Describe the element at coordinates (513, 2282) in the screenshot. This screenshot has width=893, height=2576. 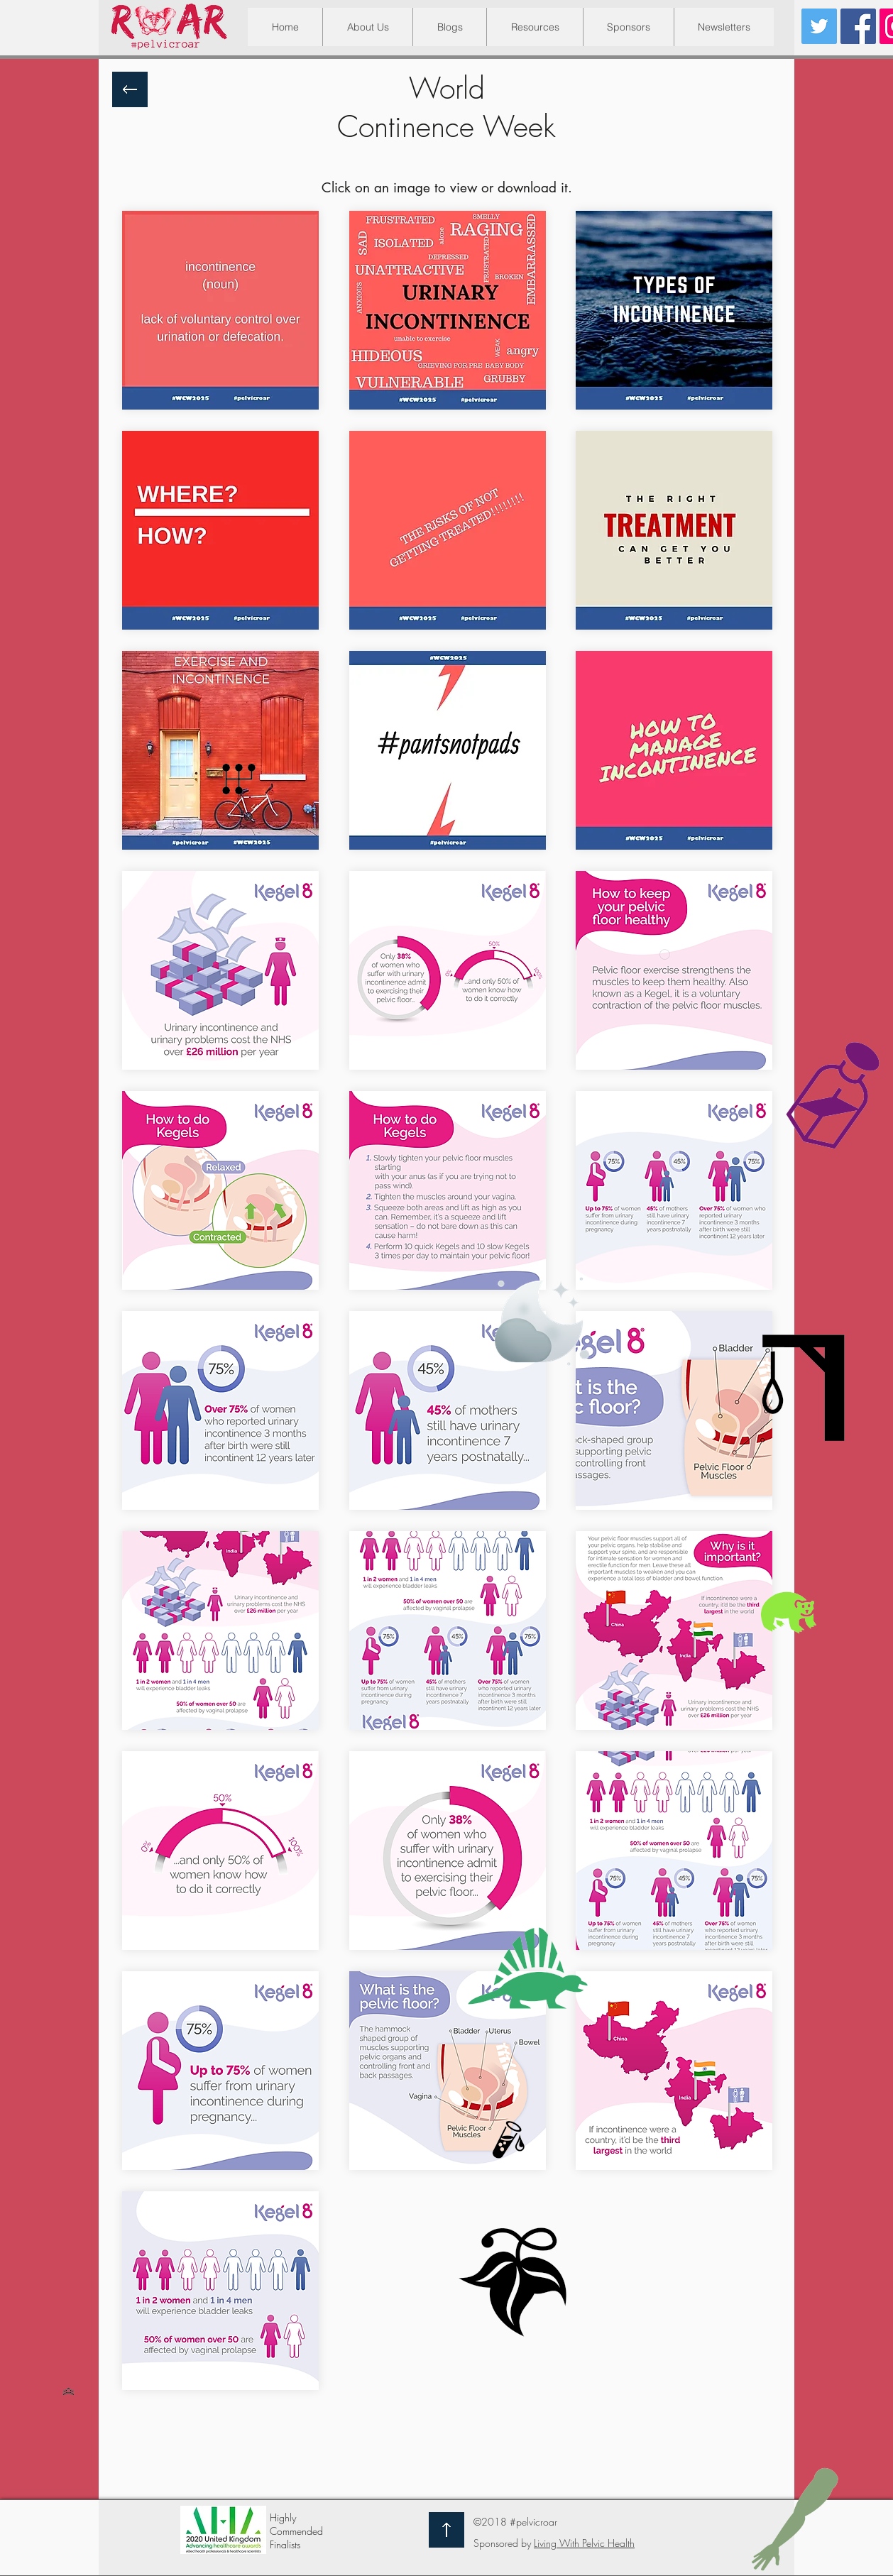
I see `represents plant or nature-related content` at that location.